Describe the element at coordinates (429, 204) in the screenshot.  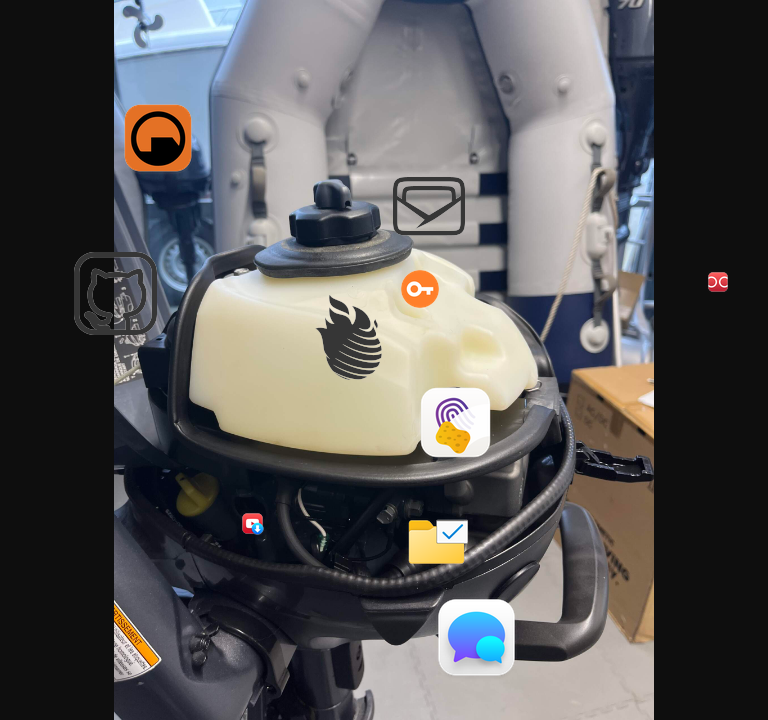
I see `open the mail app` at that location.